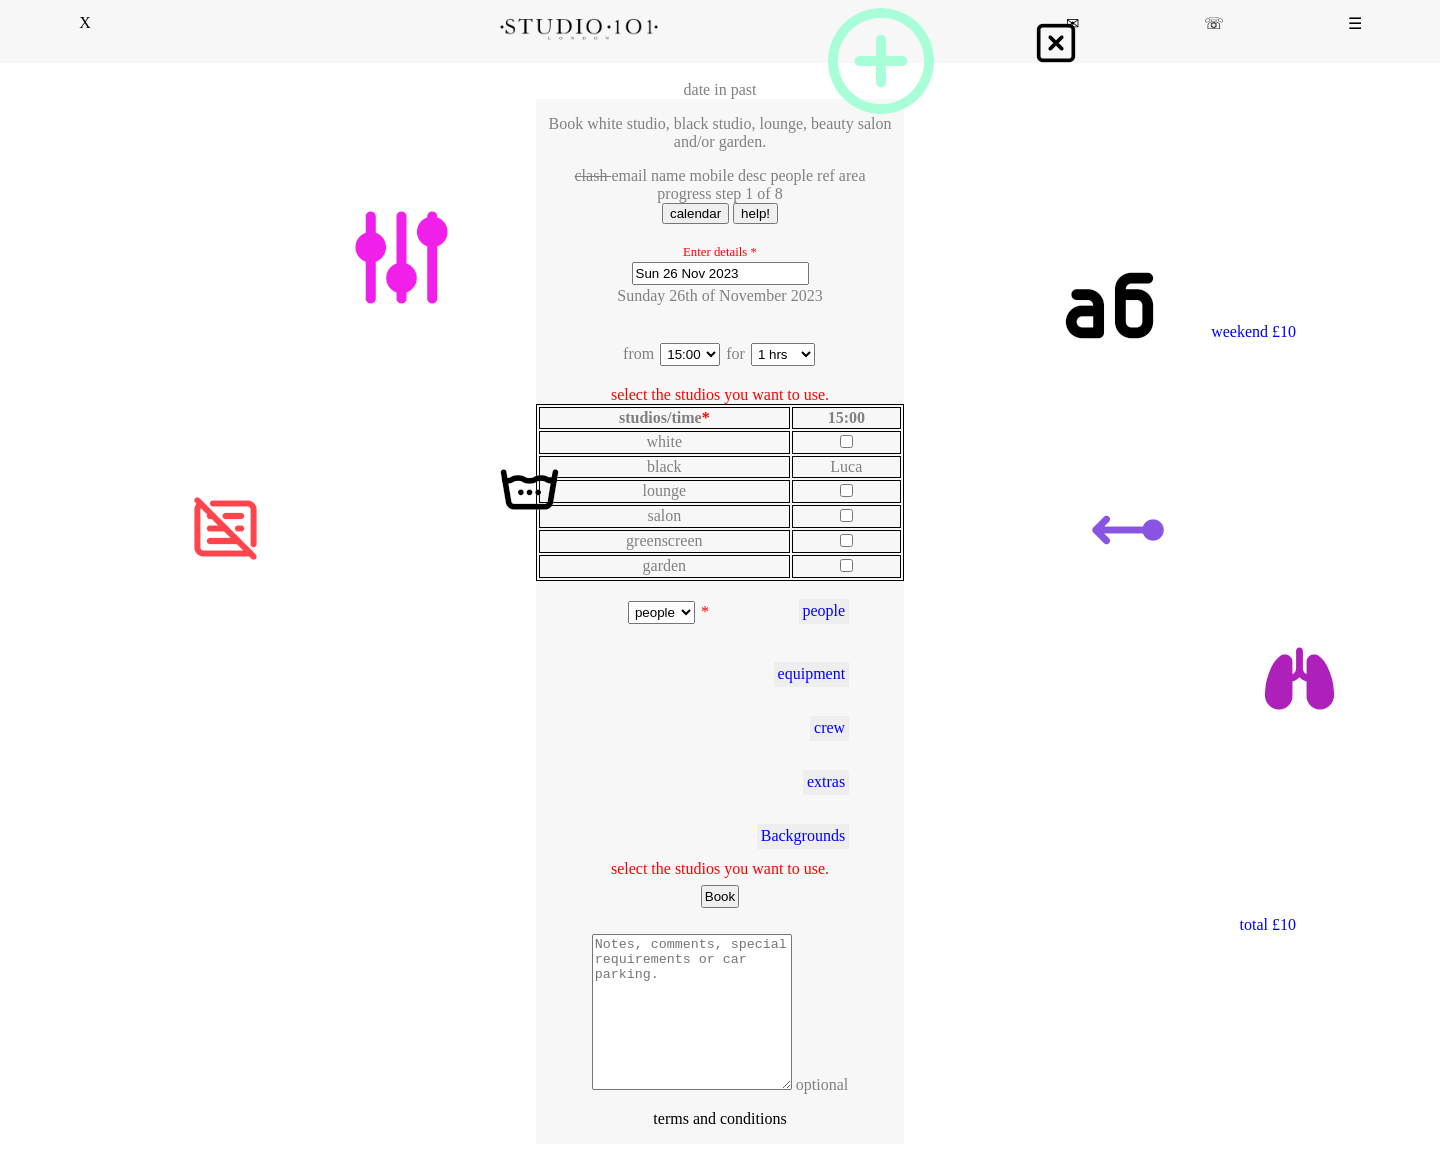 This screenshot has height=1174, width=1440. Describe the element at coordinates (1128, 530) in the screenshot. I see `go back to the previous screen` at that location.